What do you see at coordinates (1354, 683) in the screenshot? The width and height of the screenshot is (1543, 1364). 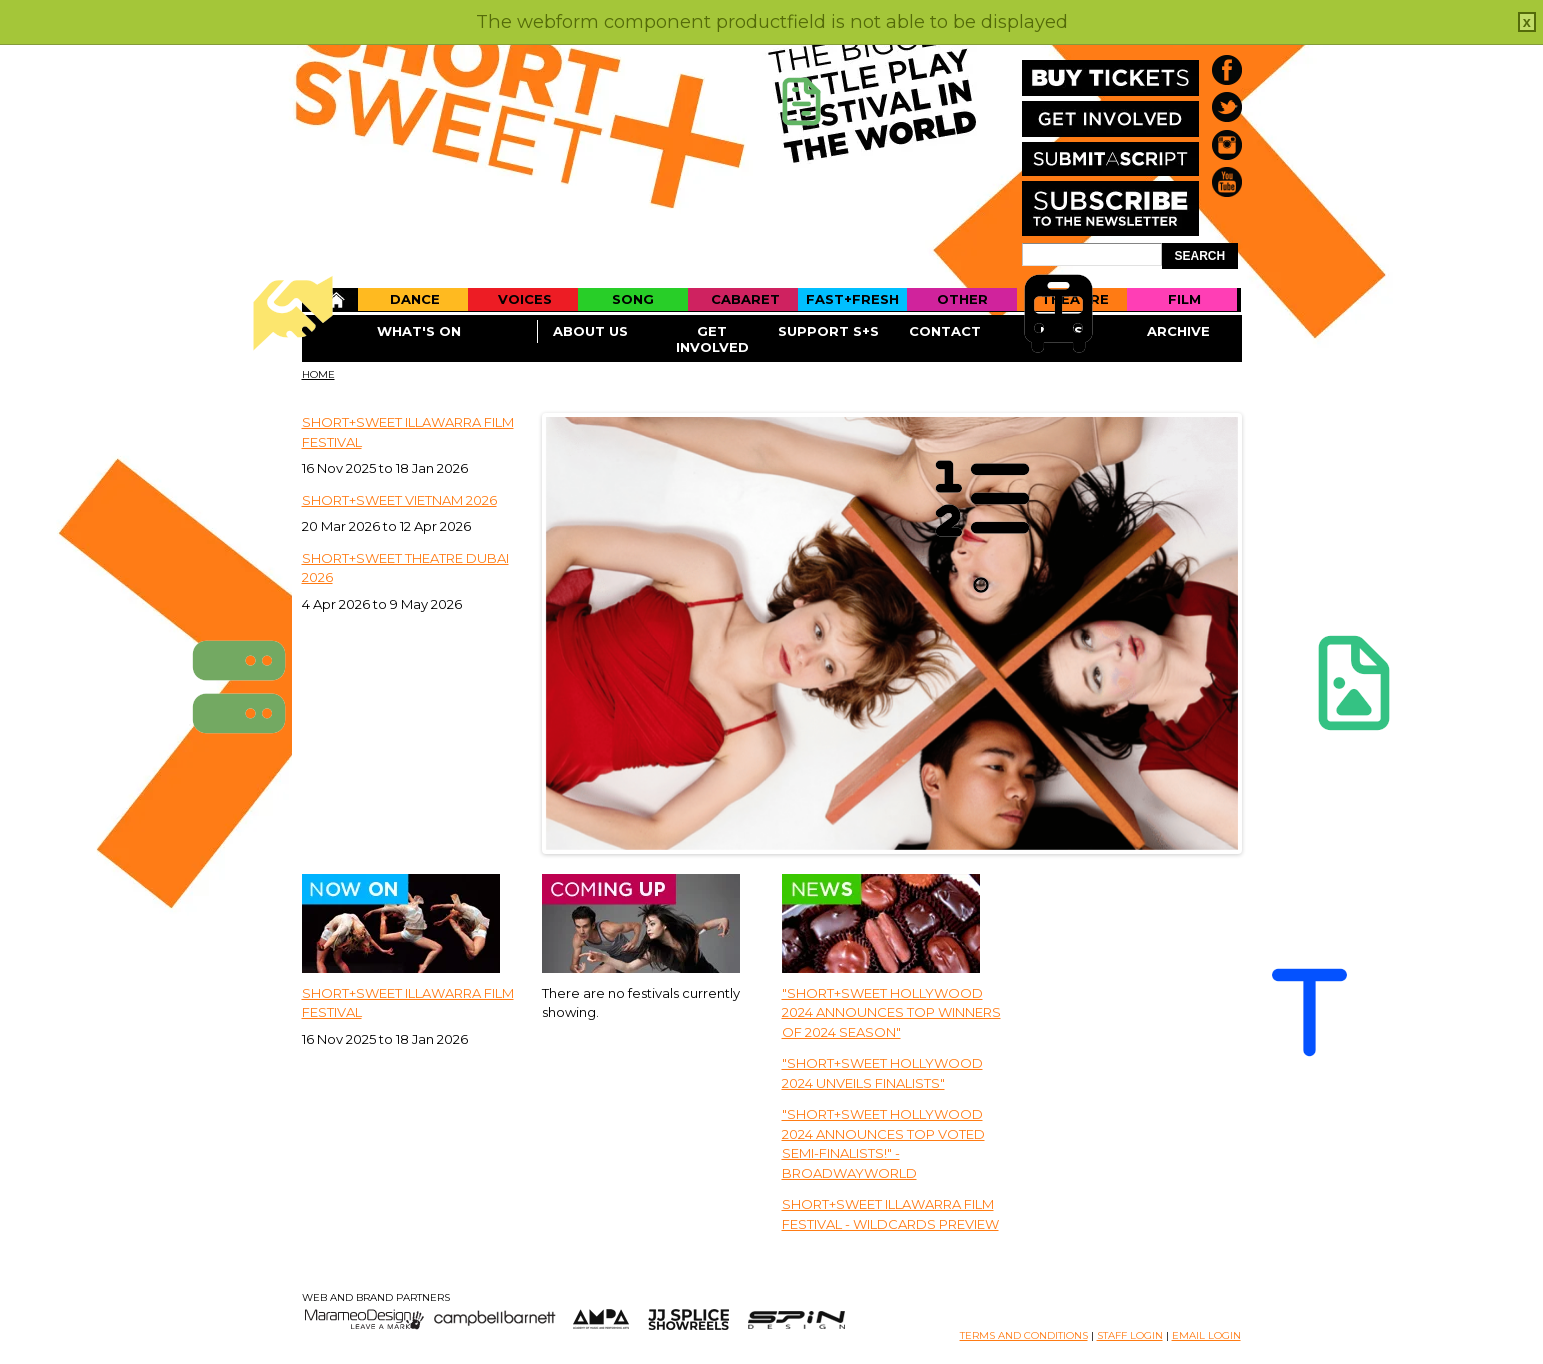 I see `view image file` at bounding box center [1354, 683].